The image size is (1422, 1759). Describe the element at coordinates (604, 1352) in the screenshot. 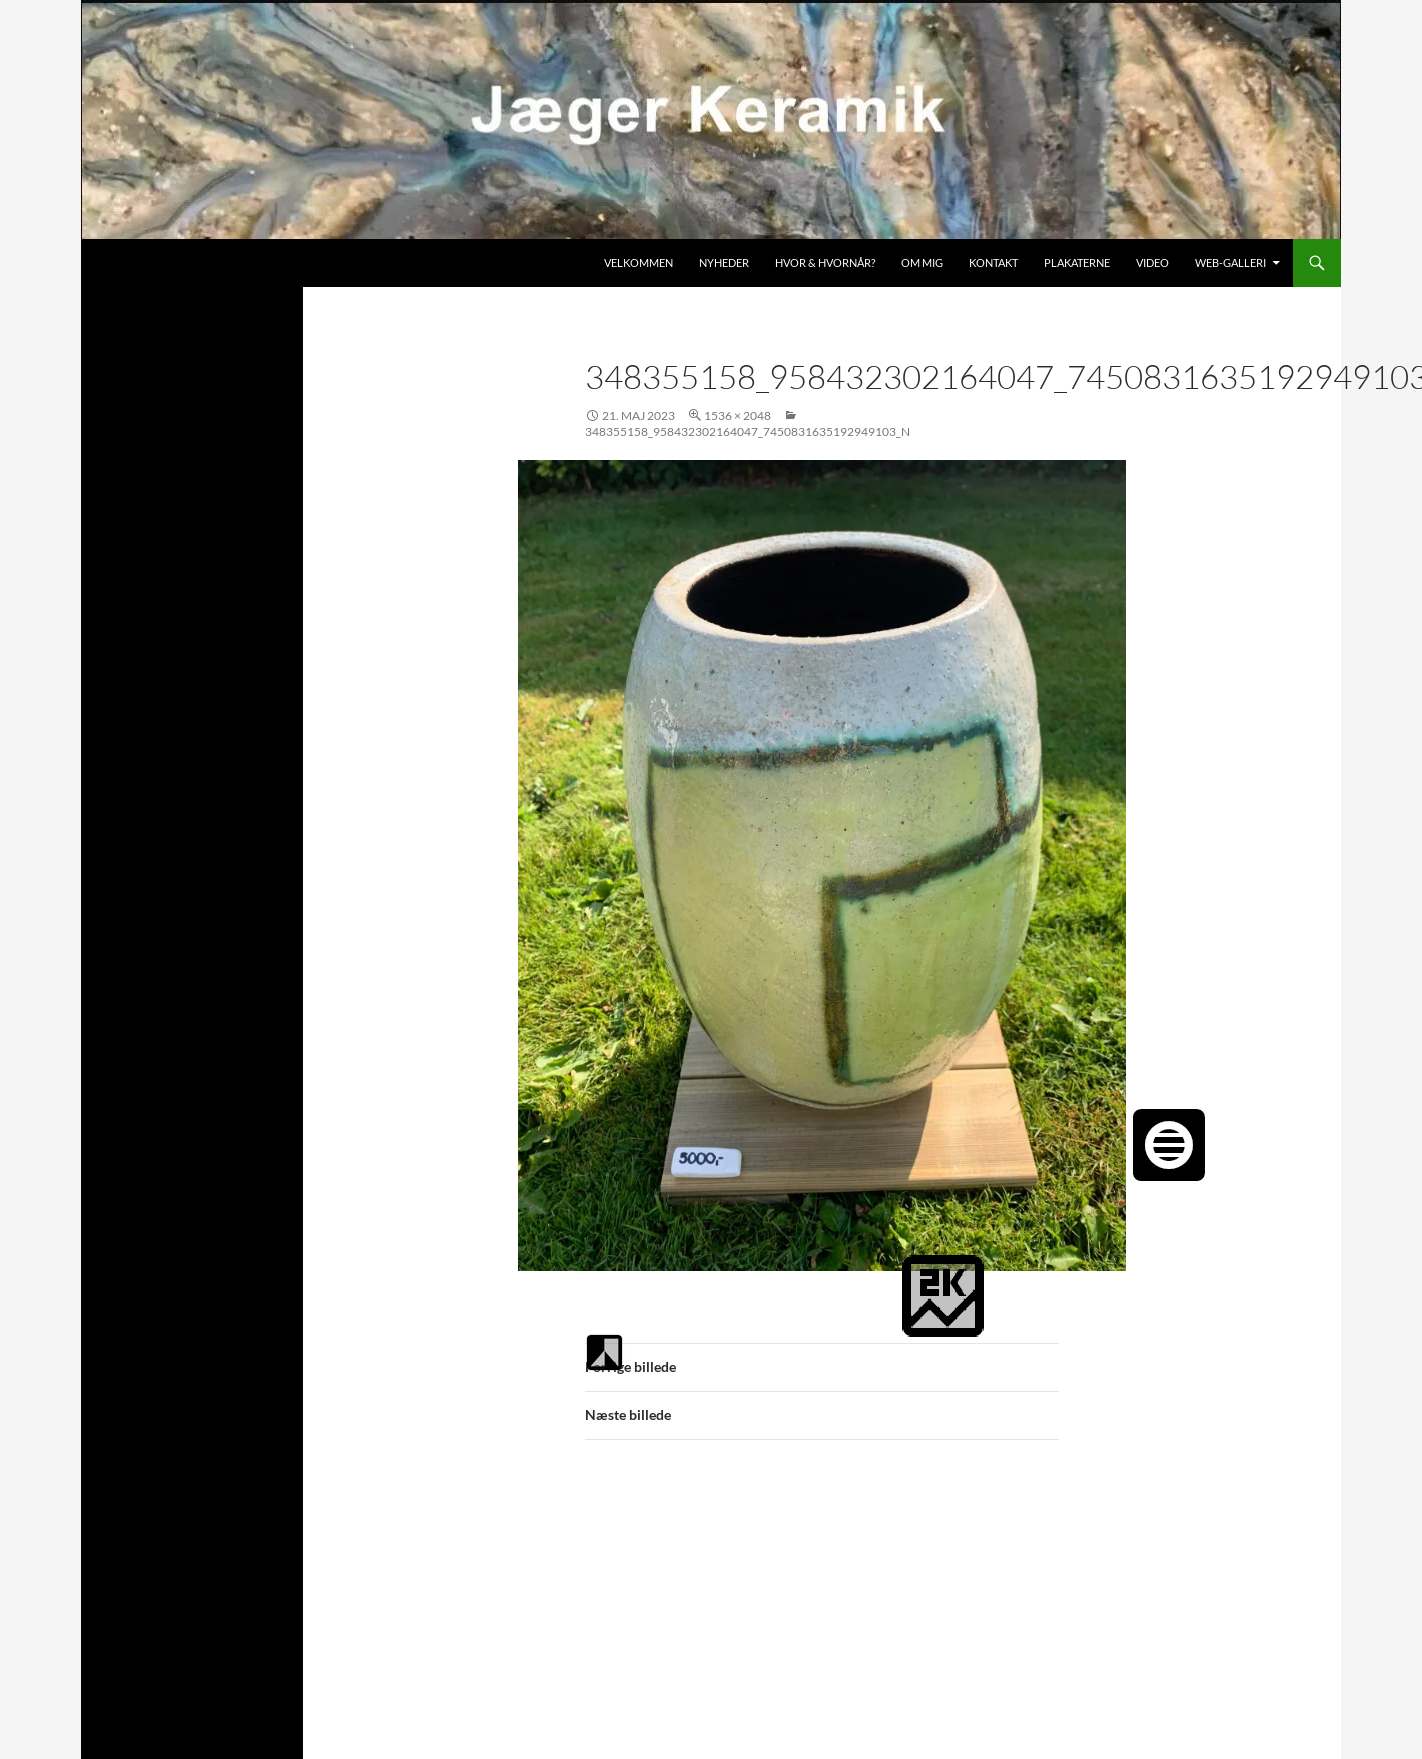

I see `apply black and white filter to image` at that location.